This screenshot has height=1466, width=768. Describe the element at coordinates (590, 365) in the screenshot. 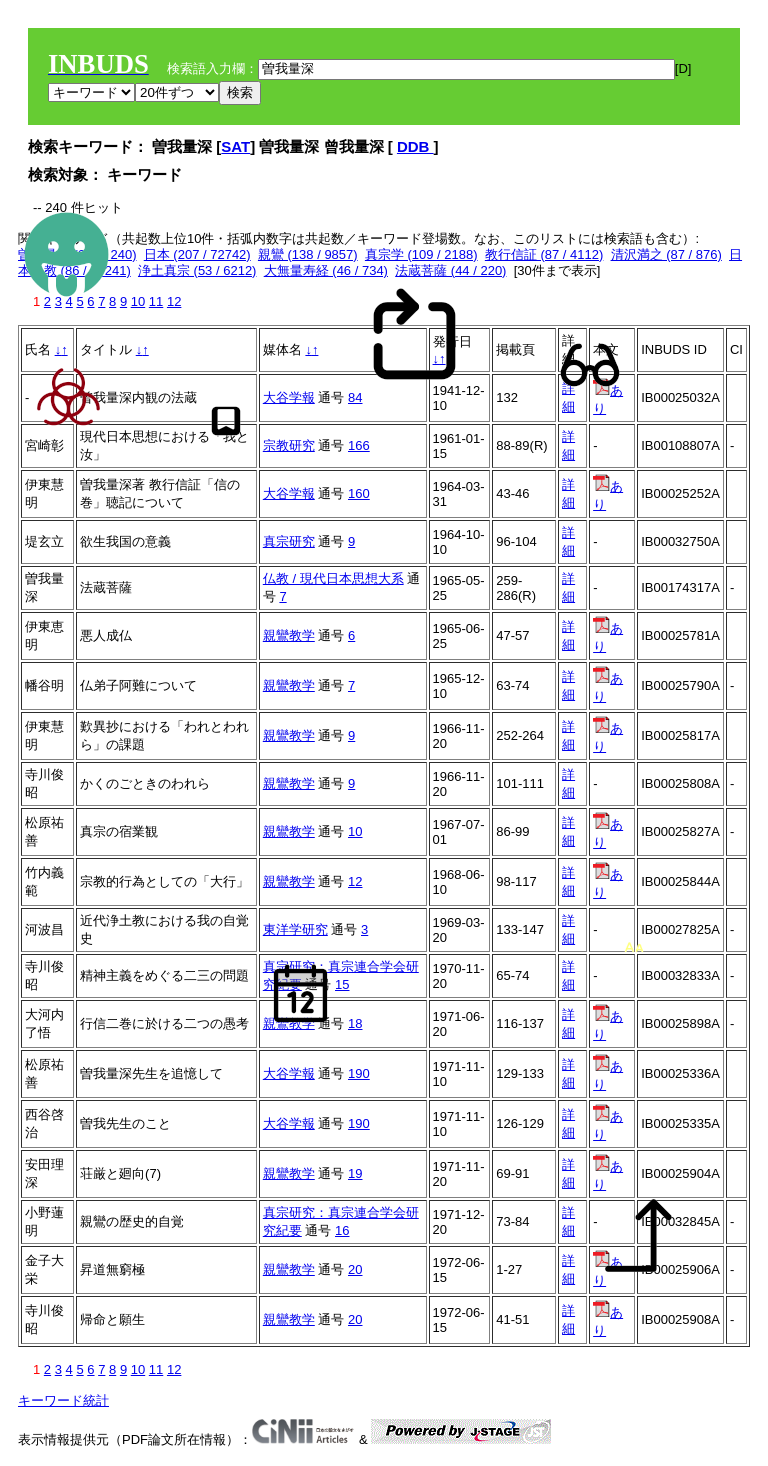

I see `enable reading mode` at that location.